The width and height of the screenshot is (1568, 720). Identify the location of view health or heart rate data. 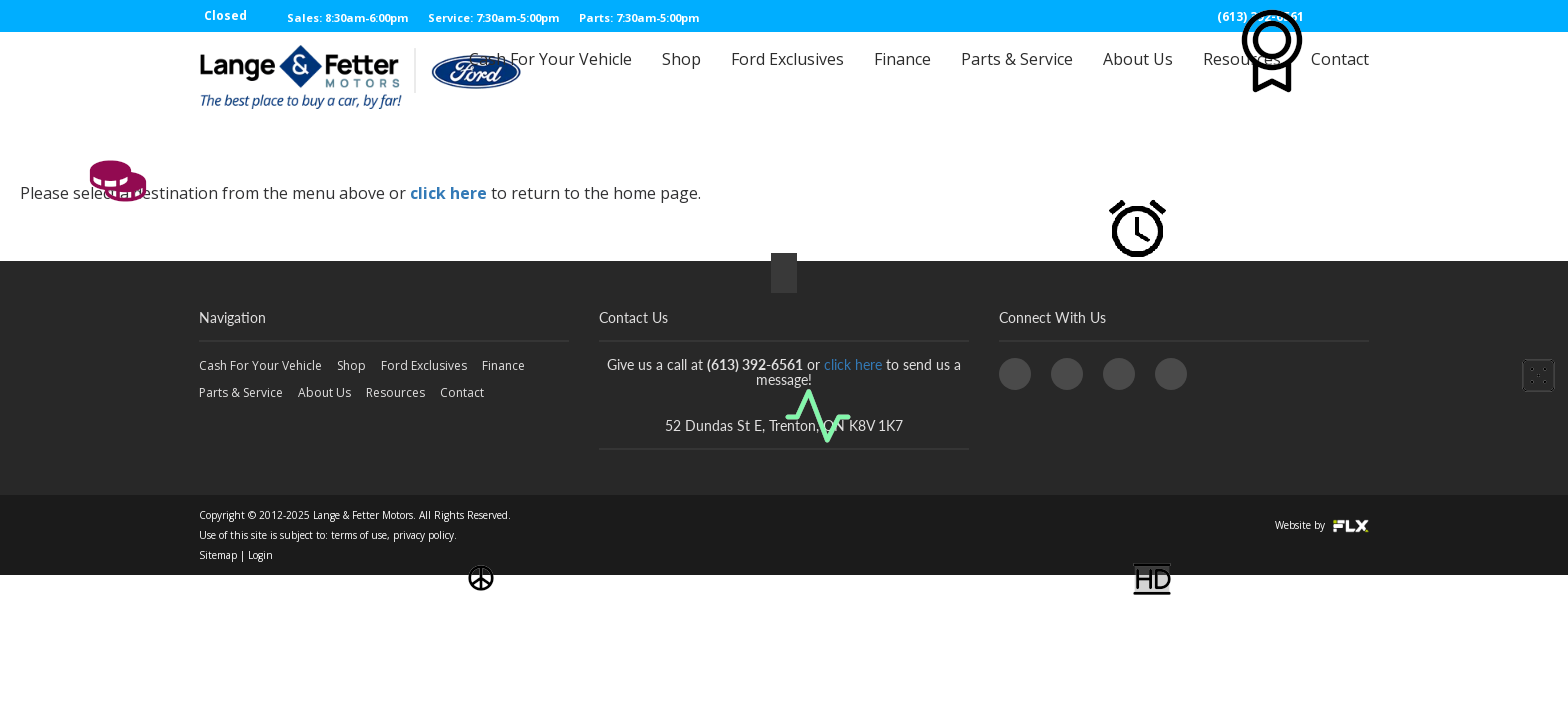
(818, 417).